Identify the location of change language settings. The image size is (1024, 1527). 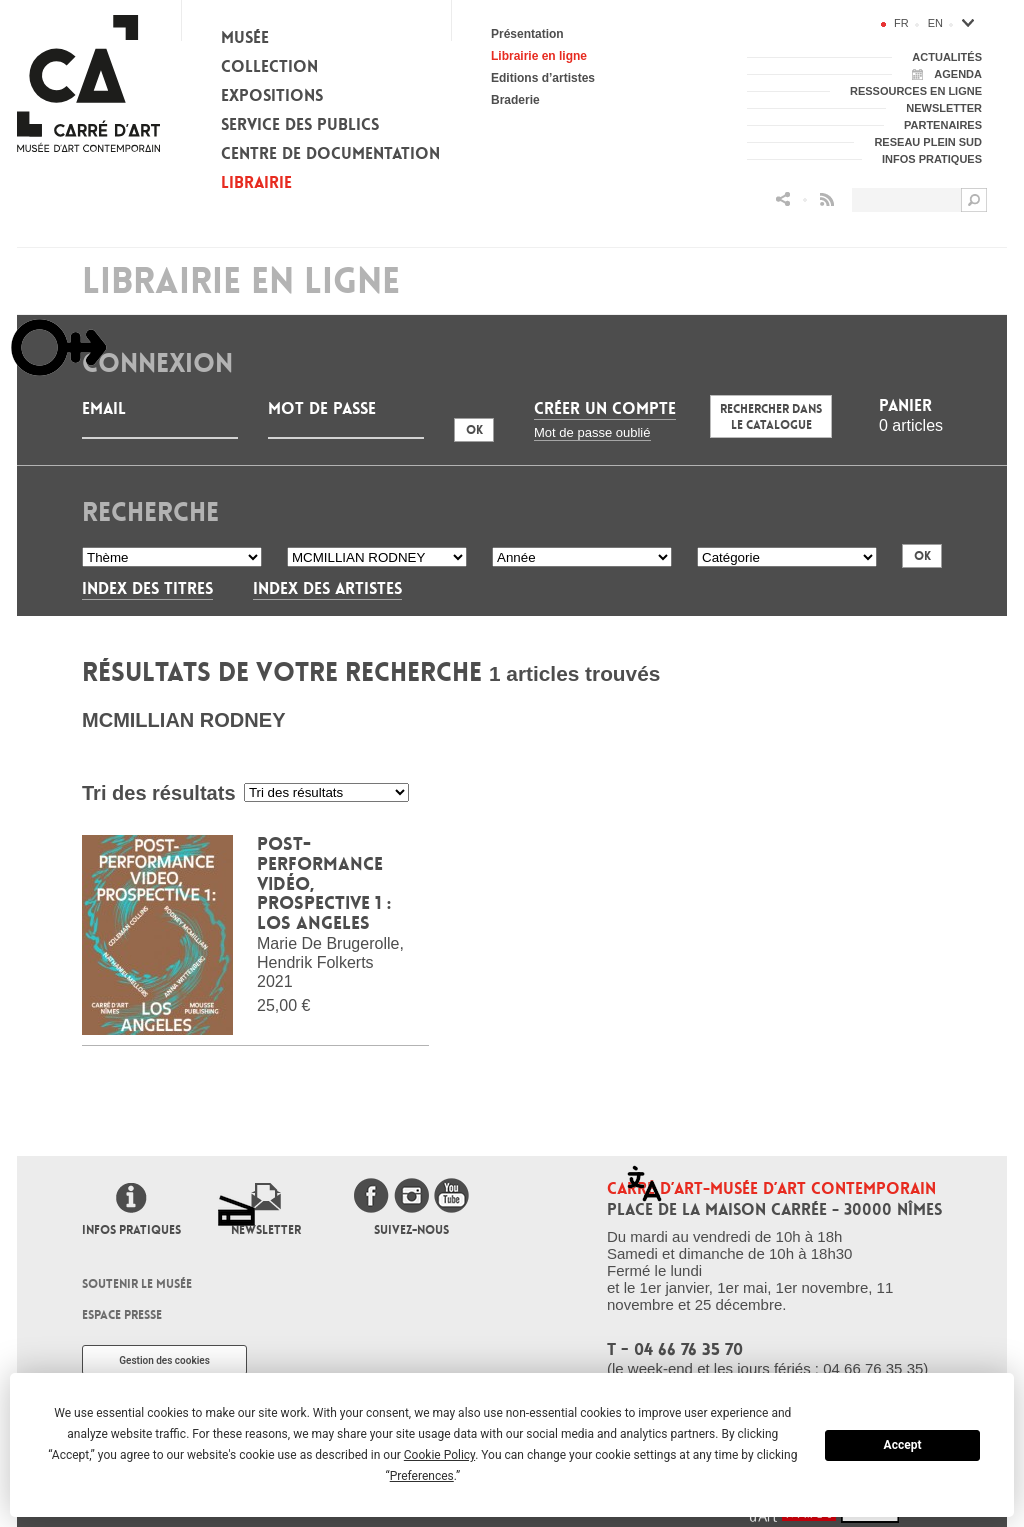
(644, 1184).